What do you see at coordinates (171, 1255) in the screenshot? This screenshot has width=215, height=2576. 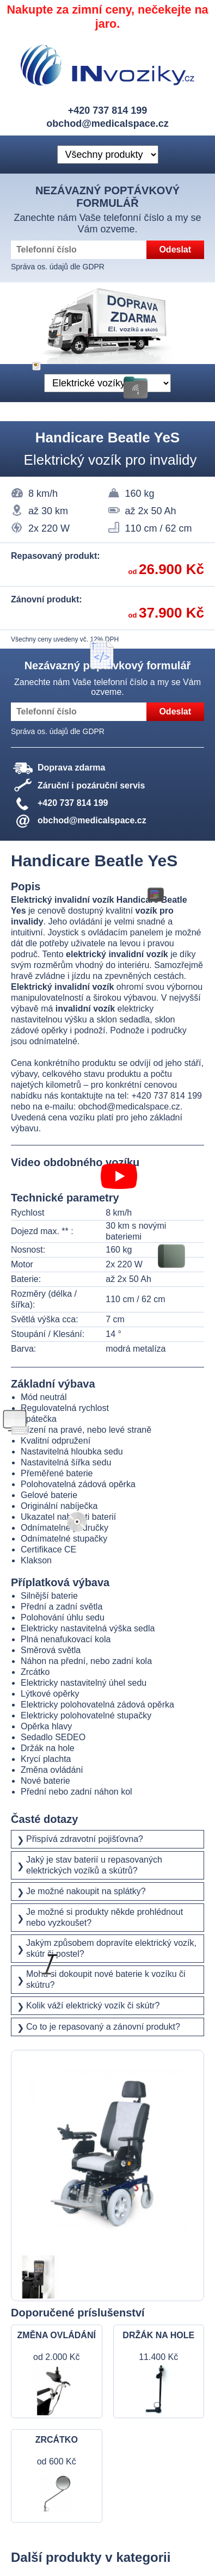 I see `access your desktop folder` at bounding box center [171, 1255].